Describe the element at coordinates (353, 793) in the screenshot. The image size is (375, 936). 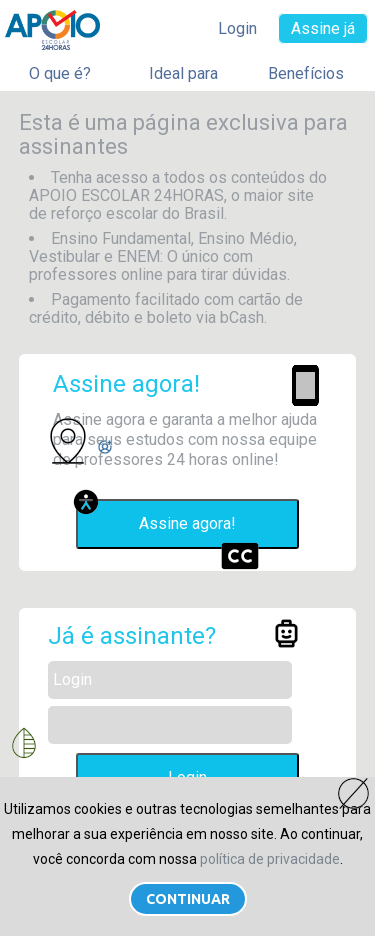
I see `indicates an empty or null state` at that location.